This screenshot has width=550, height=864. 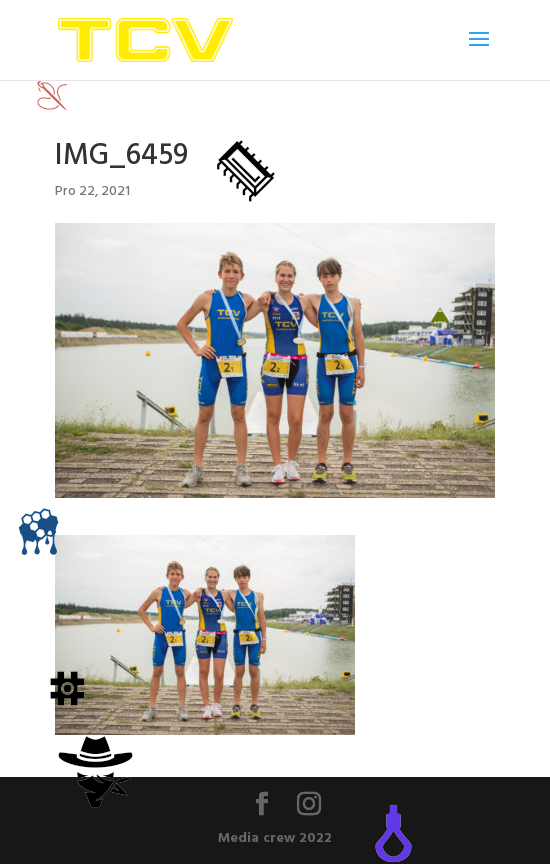 I want to click on settings or configuration menu, so click(x=67, y=688).